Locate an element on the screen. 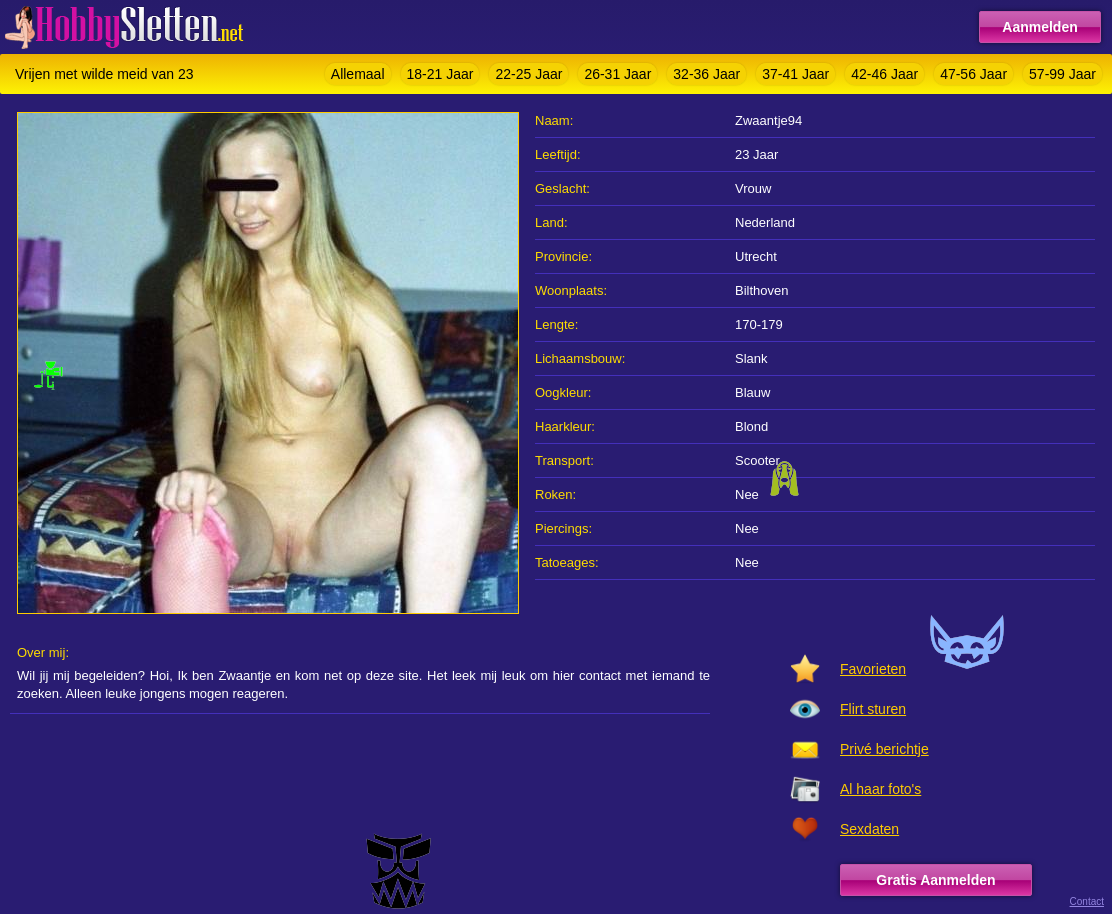  select basset hound as your pet avatar is located at coordinates (784, 478).